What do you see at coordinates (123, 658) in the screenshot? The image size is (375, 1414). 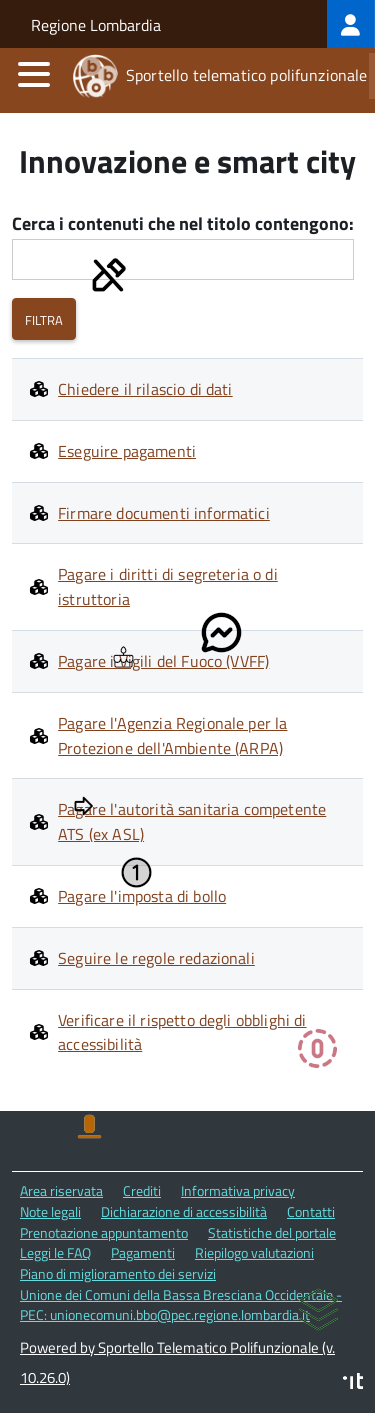 I see `view birthday or celebration reminders` at bounding box center [123, 658].